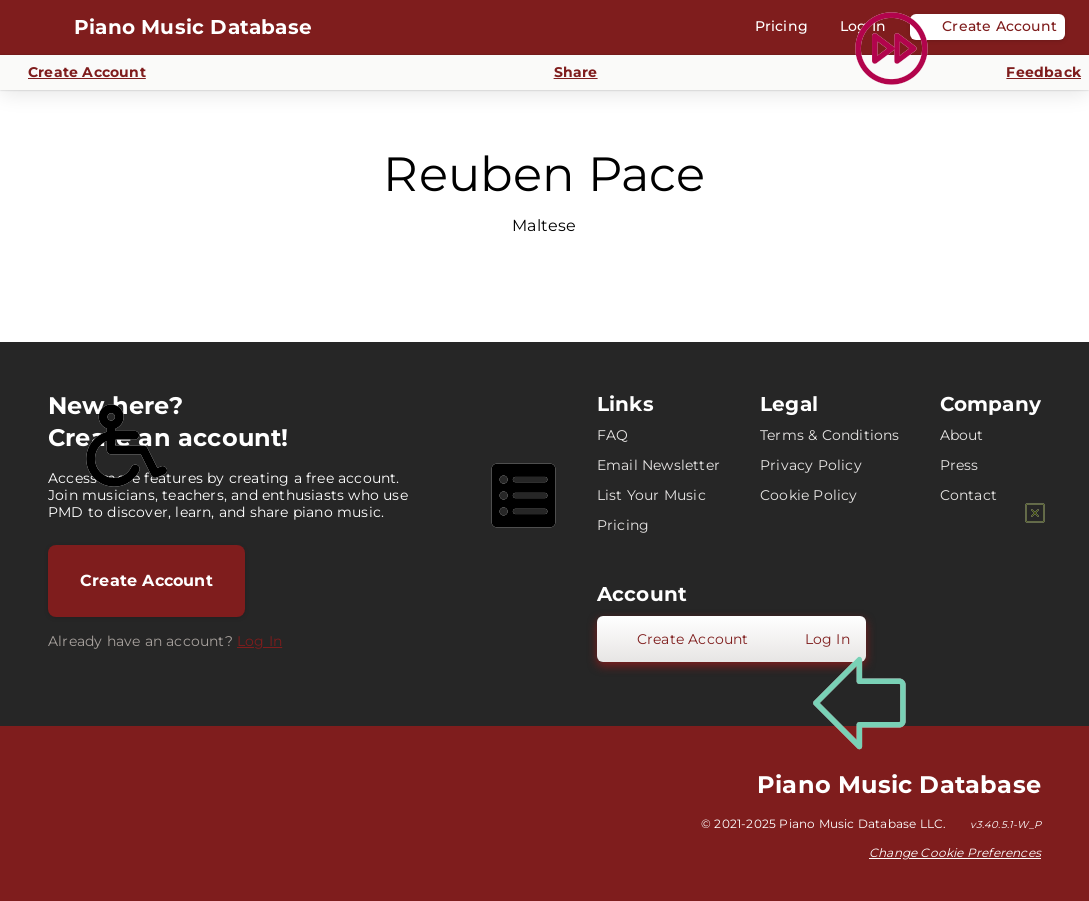 This screenshot has width=1089, height=901. Describe the element at coordinates (523, 495) in the screenshot. I see `view items in list format` at that location.